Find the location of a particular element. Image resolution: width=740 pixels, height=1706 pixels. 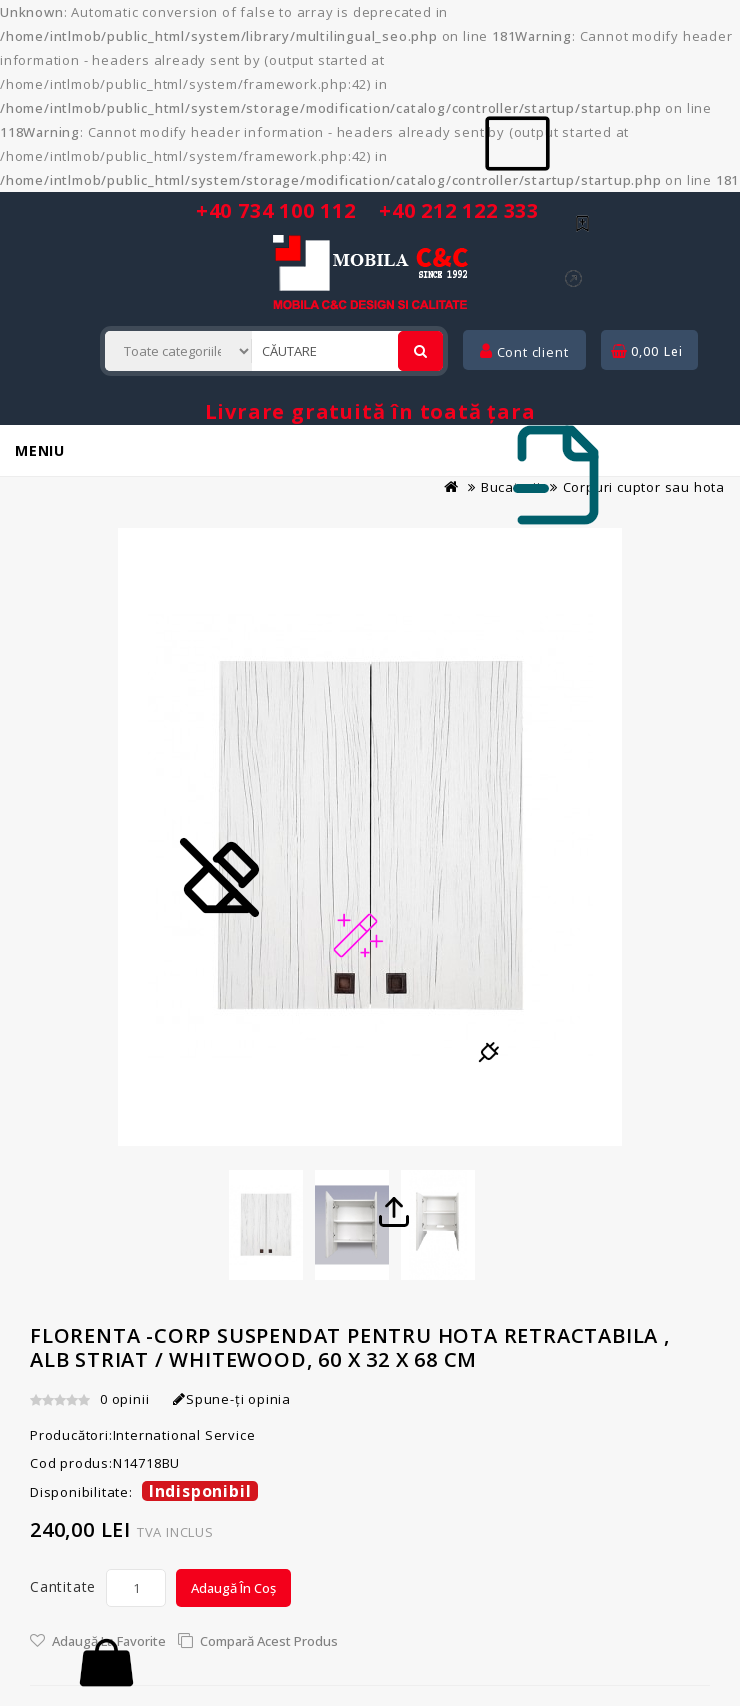

select or crop a rectangular area is located at coordinates (517, 143).